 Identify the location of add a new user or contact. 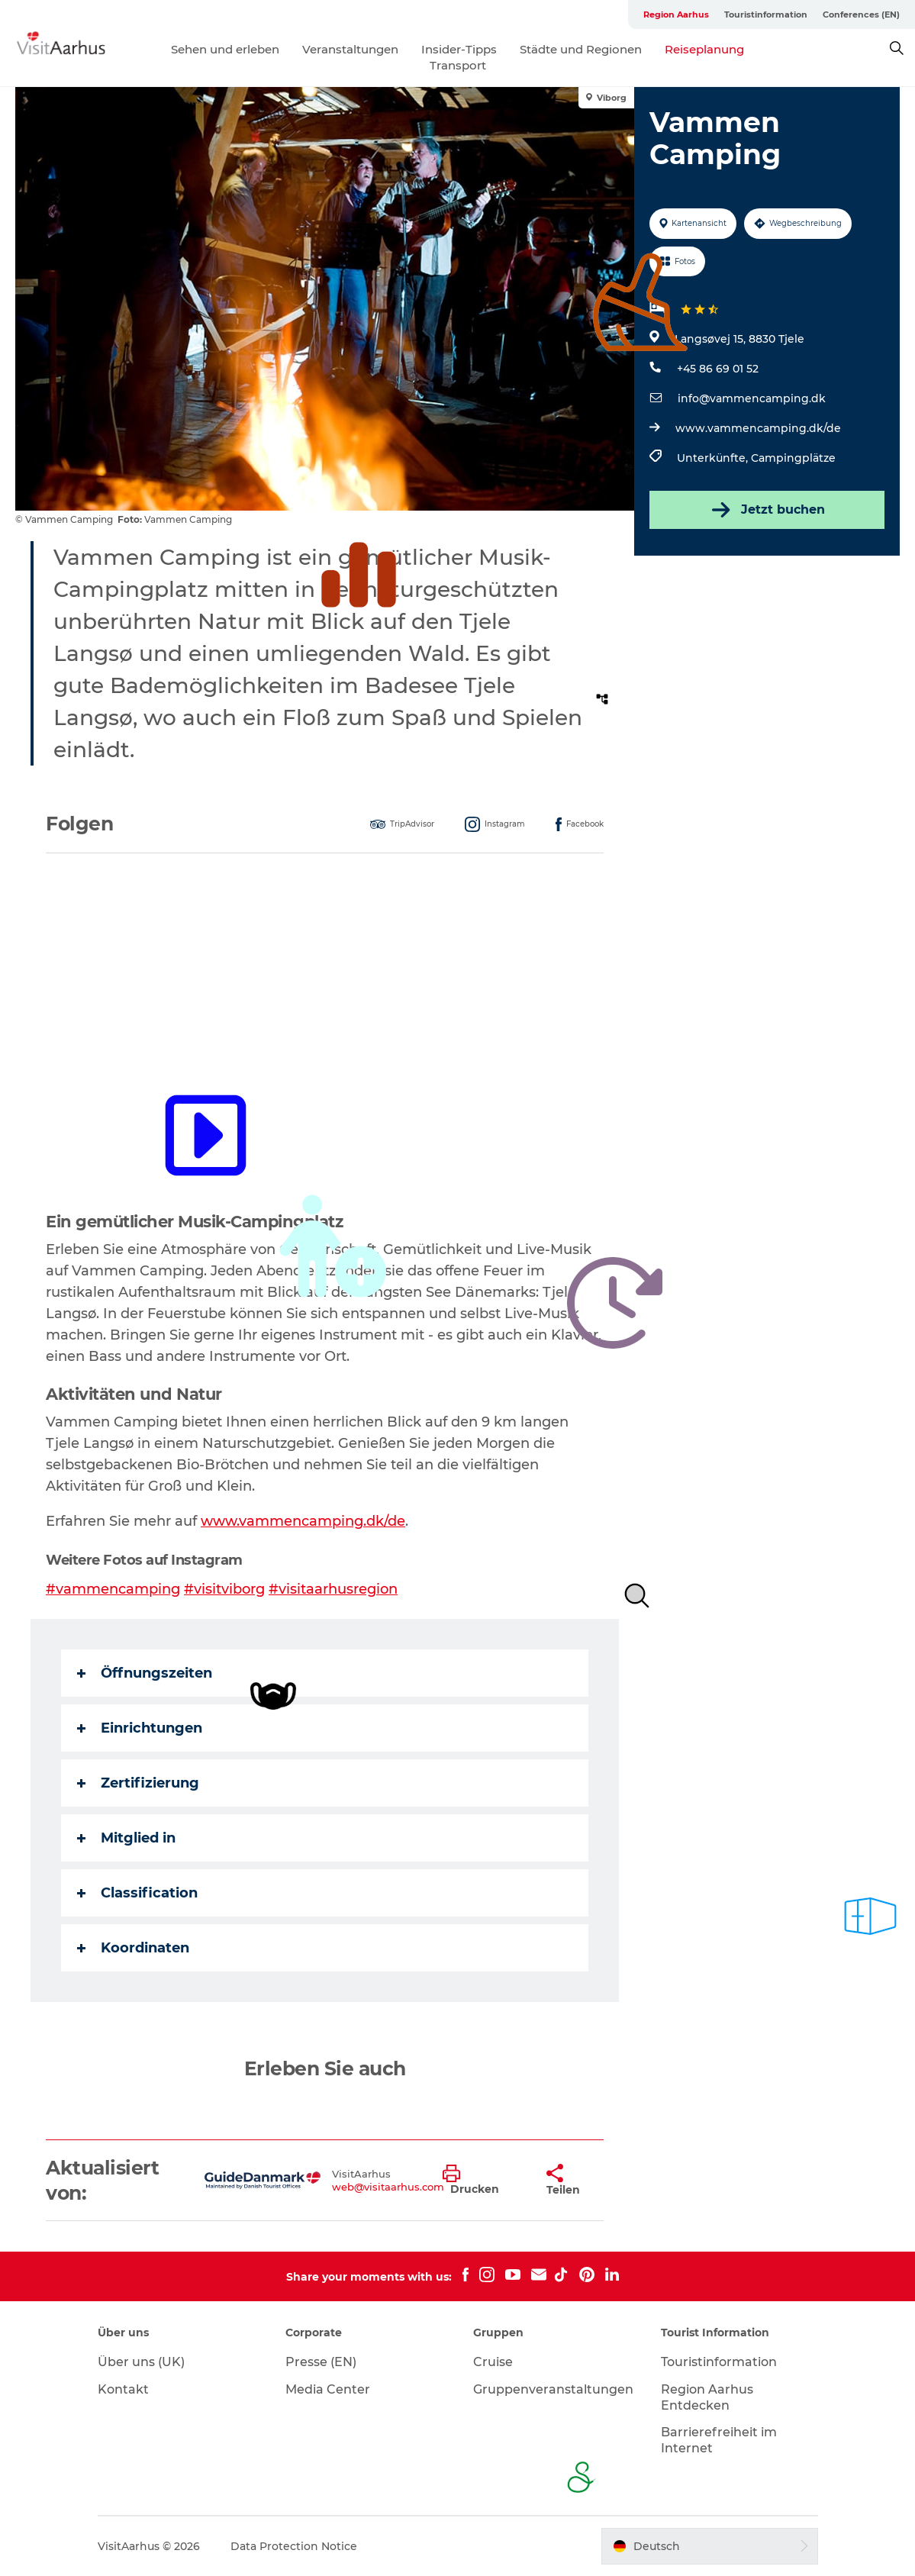
(329, 1246).